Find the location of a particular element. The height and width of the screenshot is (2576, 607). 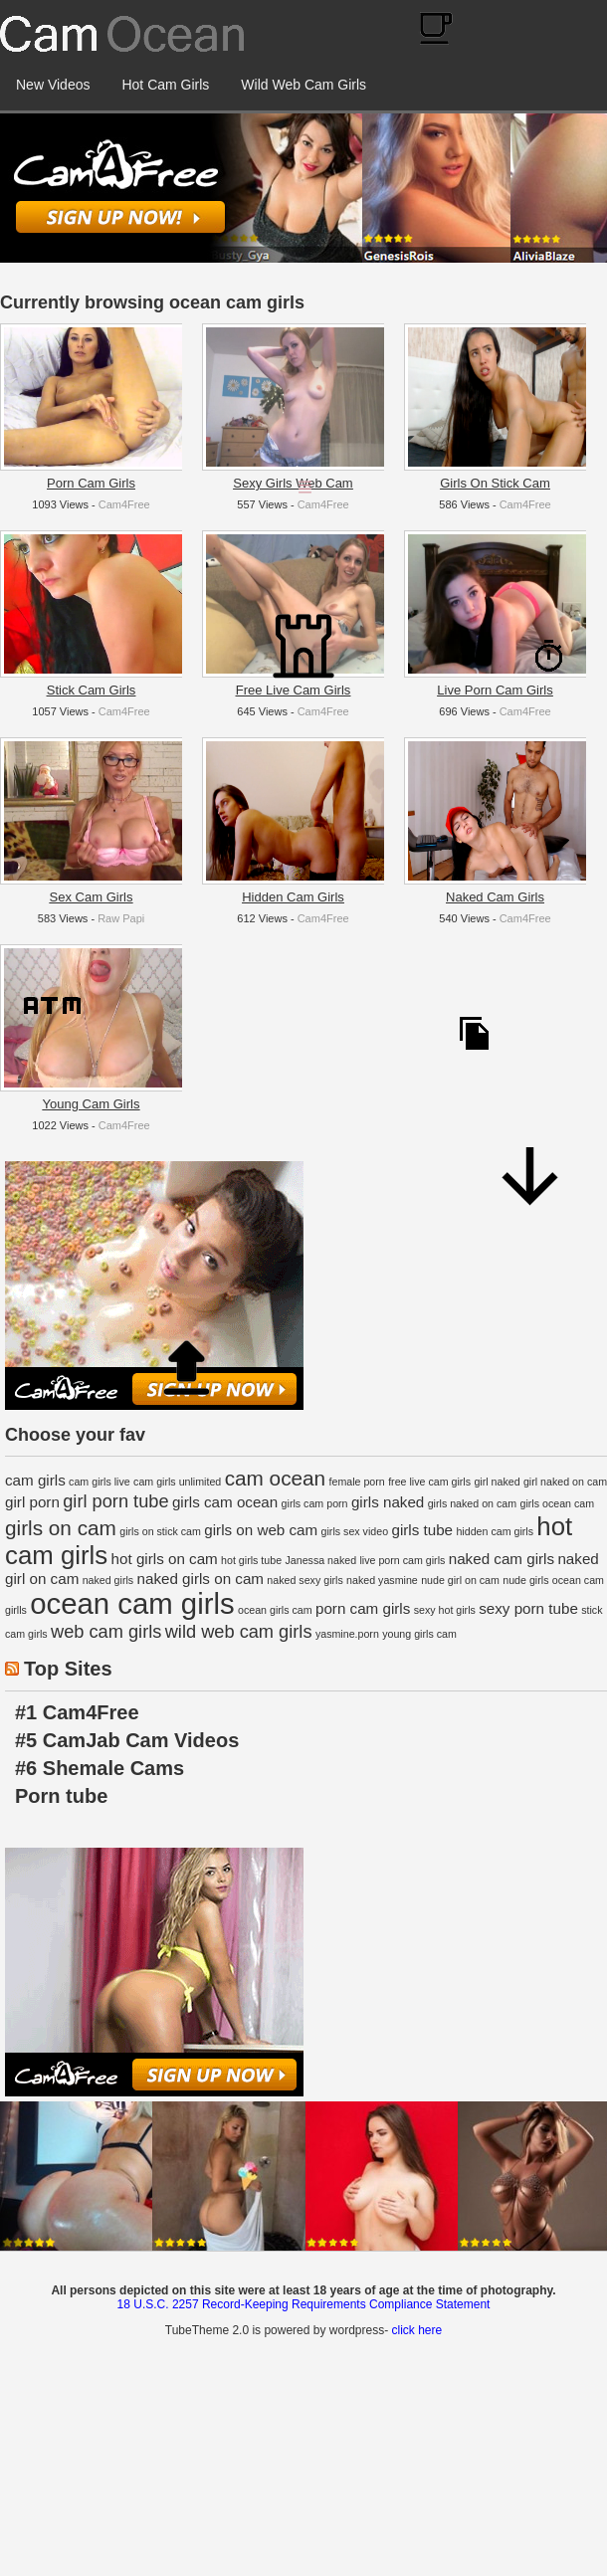

access café or coffee shop locations is located at coordinates (434, 28).